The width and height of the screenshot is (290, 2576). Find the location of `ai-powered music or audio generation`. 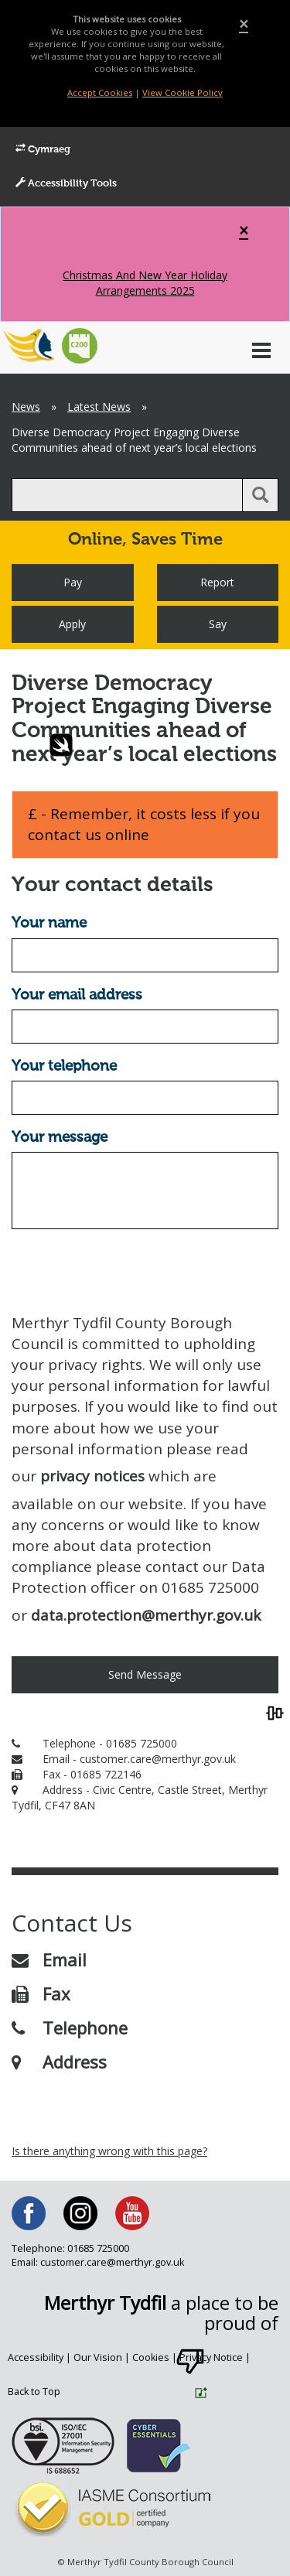

ai-powered music or audio generation is located at coordinates (200, 2393).